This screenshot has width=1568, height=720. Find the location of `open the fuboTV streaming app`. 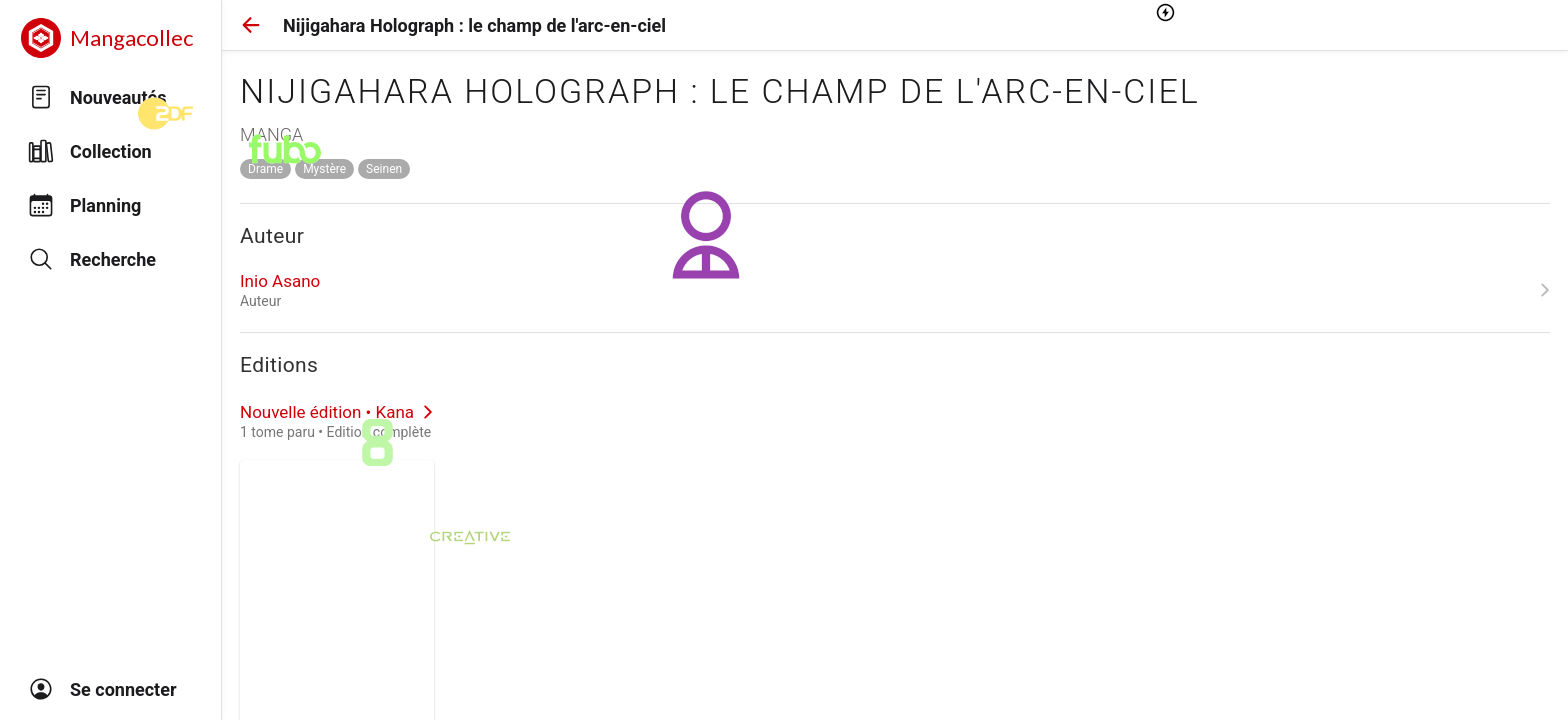

open the fuboTV streaming app is located at coordinates (285, 149).